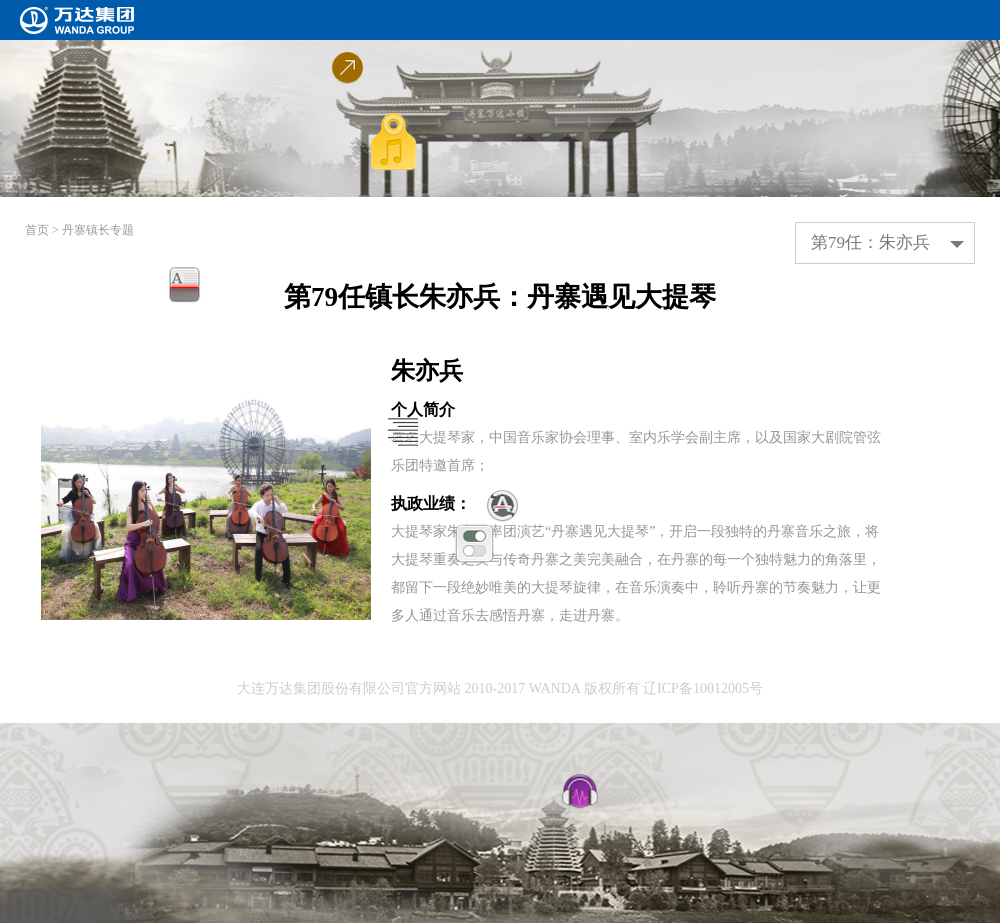 Image resolution: width=1000 pixels, height=923 pixels. Describe the element at coordinates (393, 141) in the screenshot. I see `open EarTag music metadata editor` at that location.